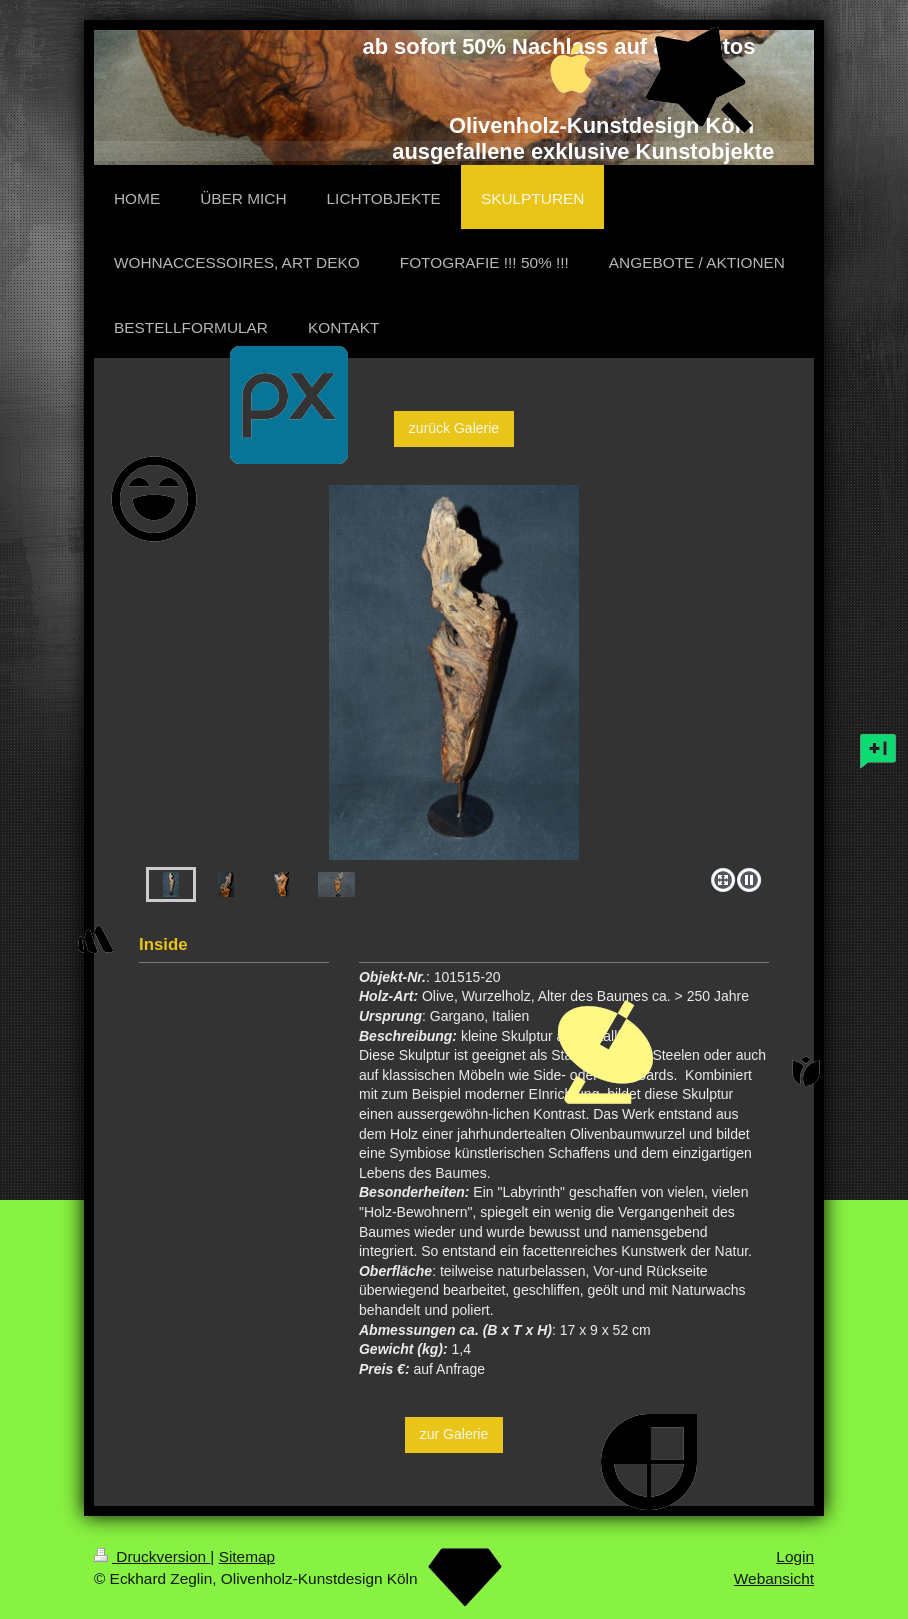 The height and width of the screenshot is (1619, 908). What do you see at coordinates (878, 750) in the screenshot?
I see `add a follow-up message to a conversation` at bounding box center [878, 750].